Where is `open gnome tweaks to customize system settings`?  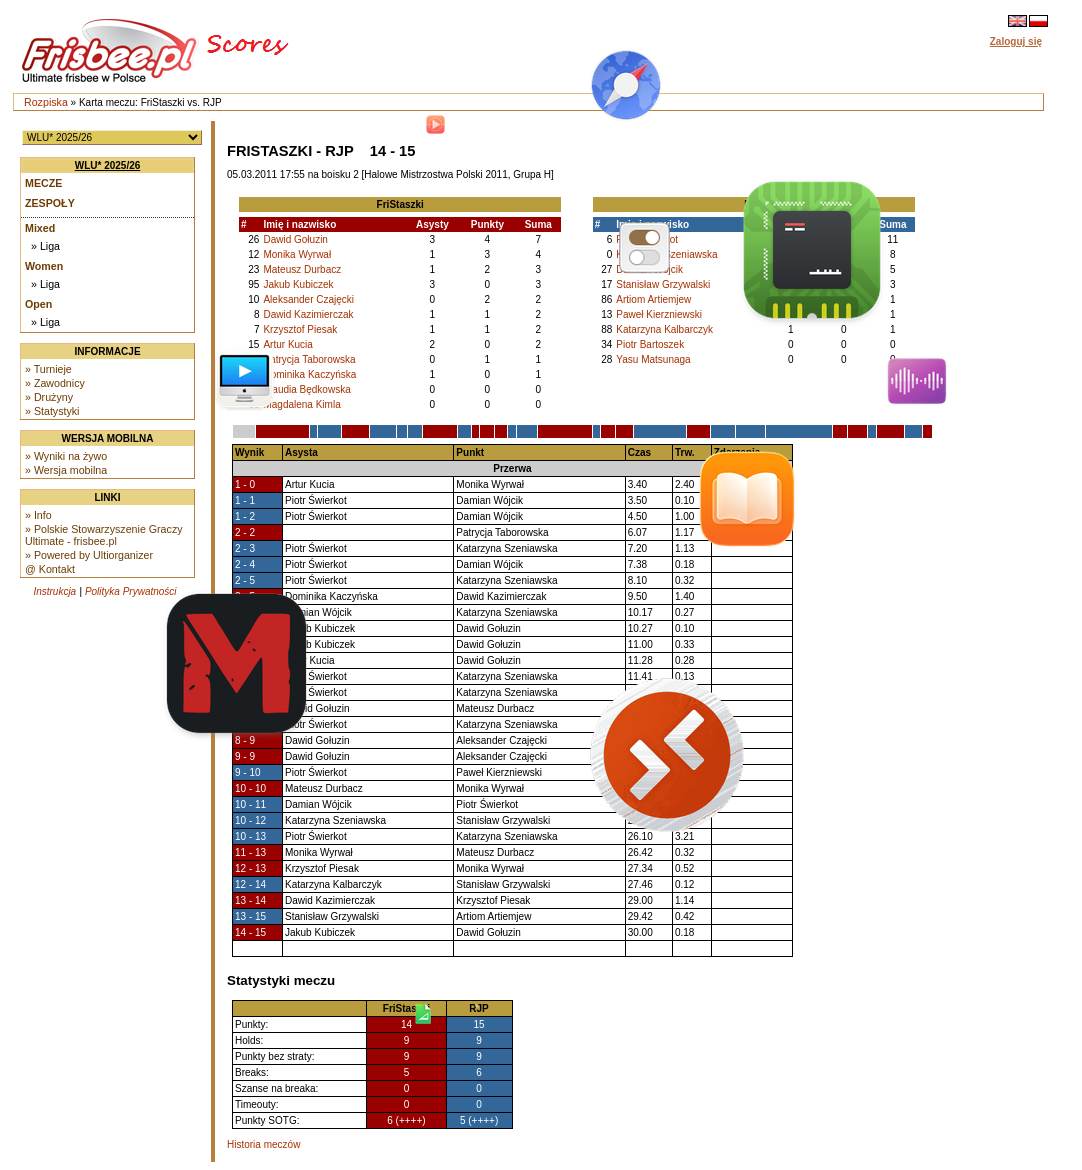 open gnome tweaks to customize system settings is located at coordinates (644, 247).